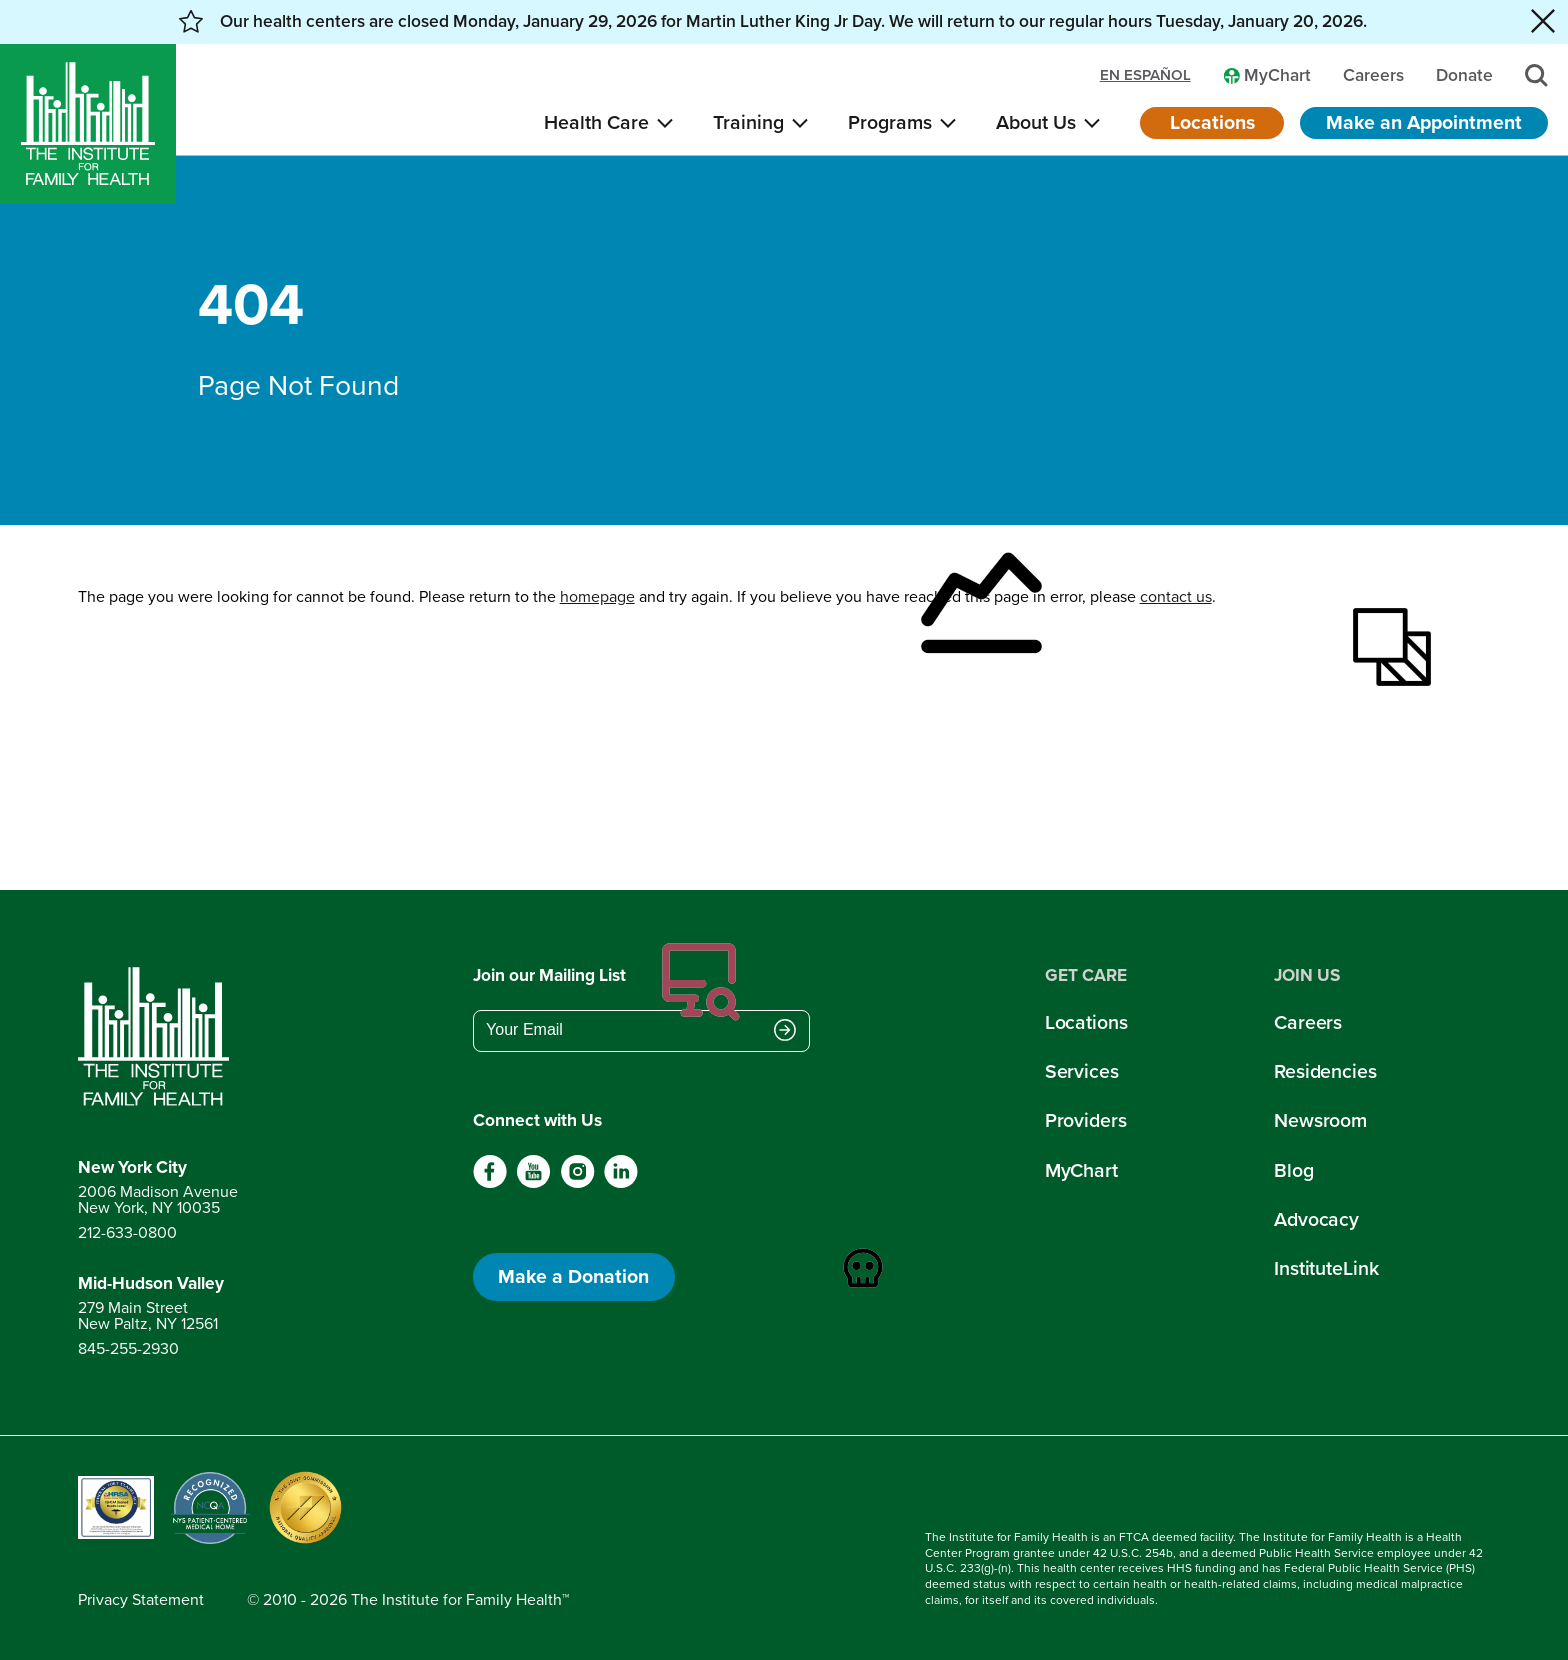 This screenshot has height=1660, width=1568. I want to click on view analytics or performance trends, so click(981, 599).